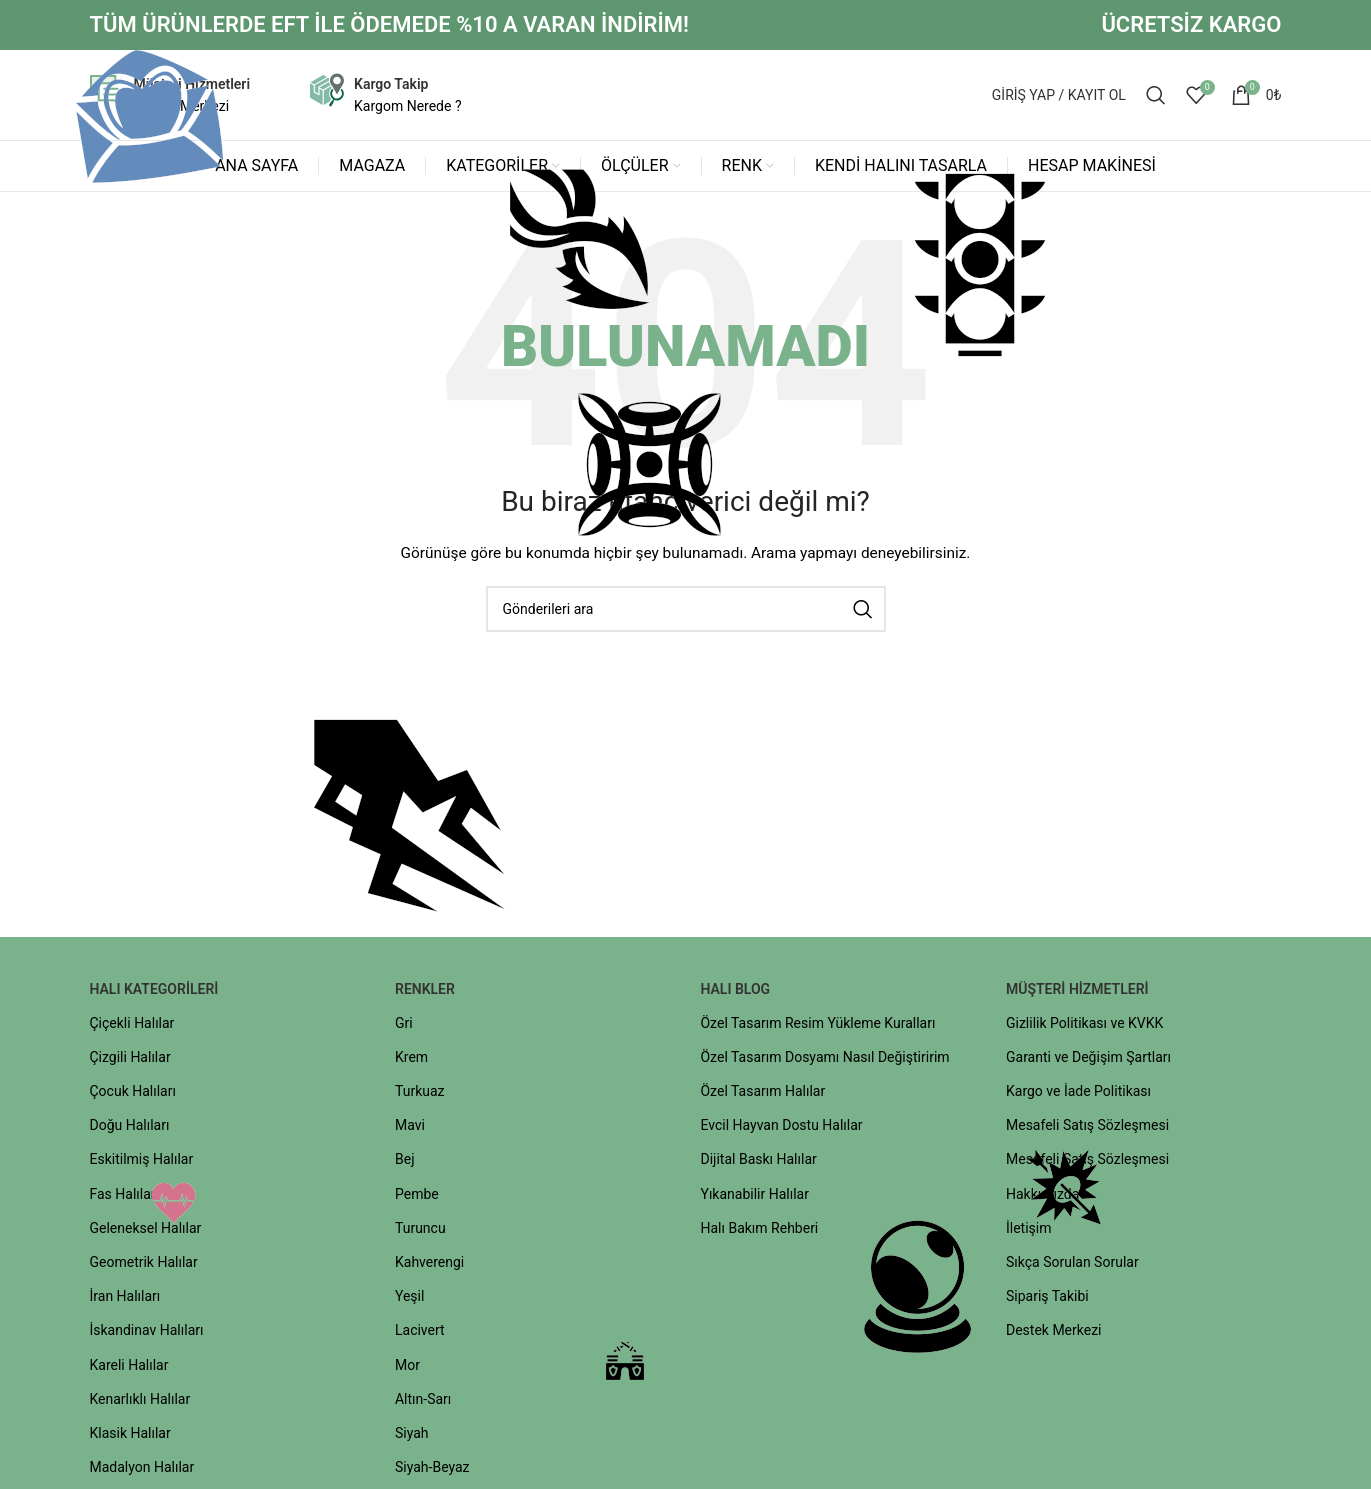  What do you see at coordinates (1063, 1186) in the screenshot?
I see `search with enhanced or powerful results` at bounding box center [1063, 1186].